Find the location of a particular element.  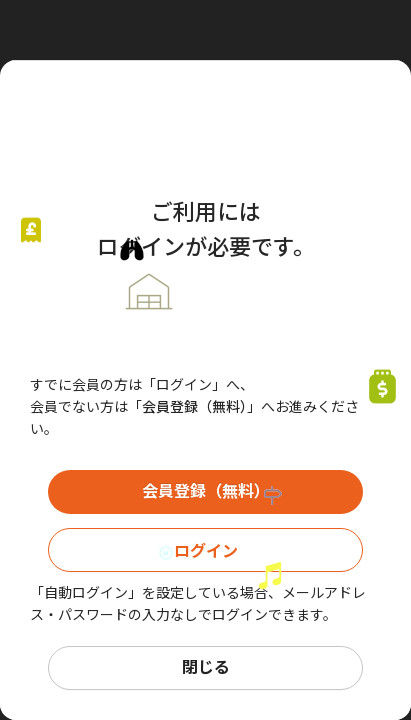

access music library or player is located at coordinates (270, 575).